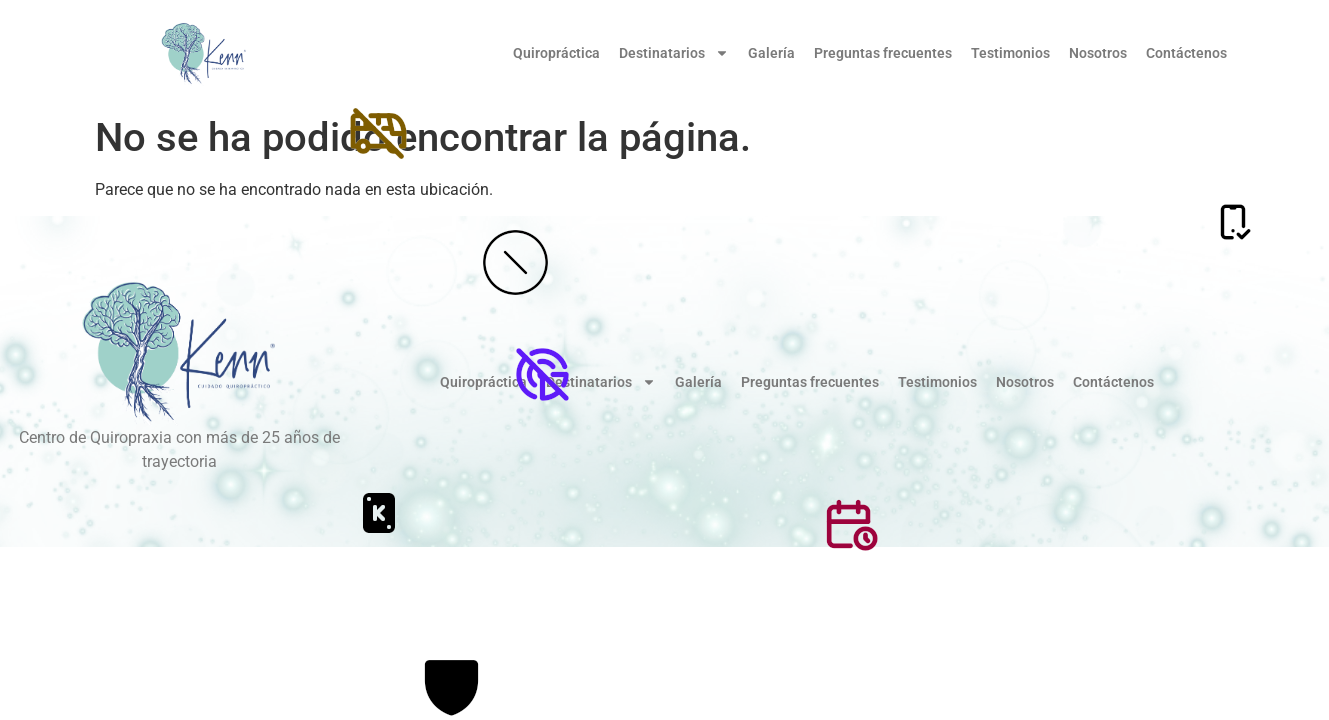 The width and height of the screenshot is (1329, 720). What do you see at coordinates (542, 374) in the screenshot?
I see `radar or scanning feature disabled` at bounding box center [542, 374].